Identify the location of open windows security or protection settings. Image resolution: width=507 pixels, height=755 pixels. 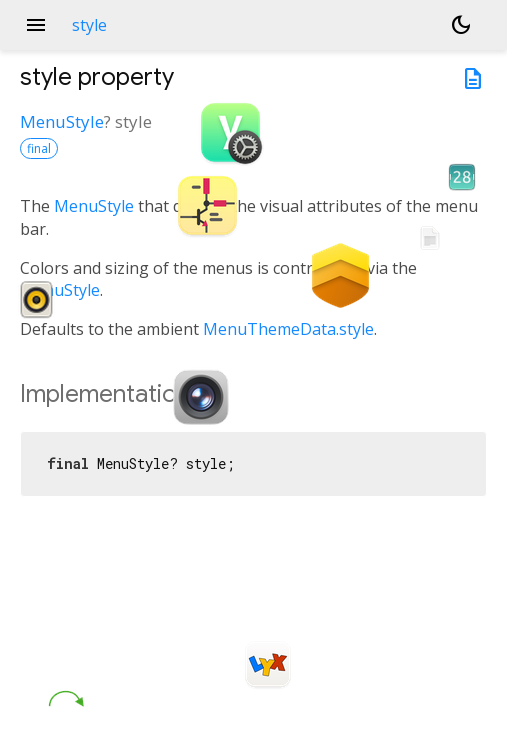
(340, 275).